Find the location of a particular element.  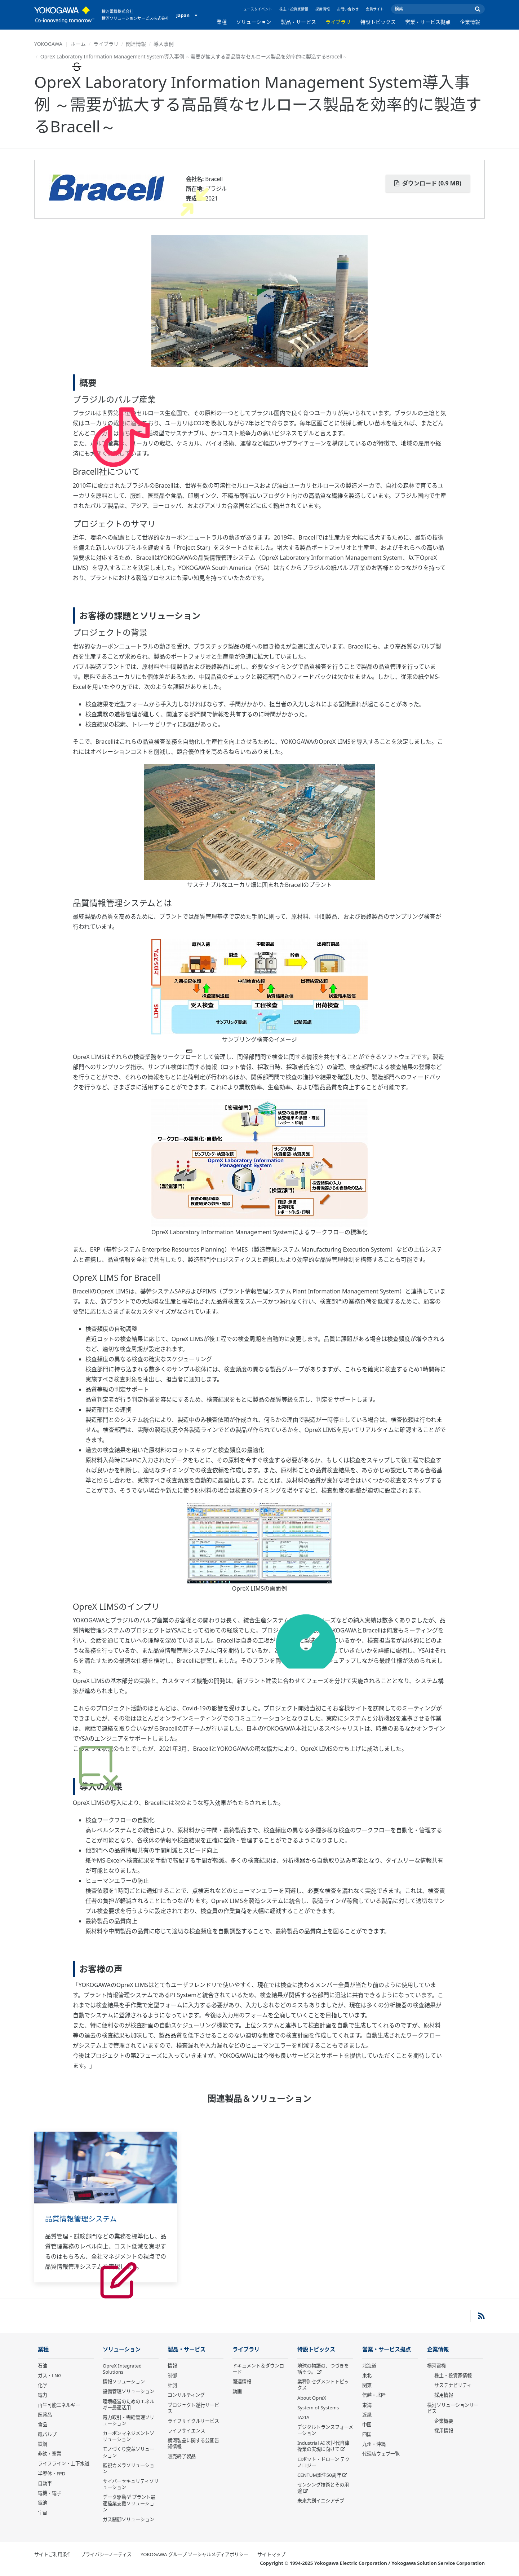

access your dashboard overview is located at coordinates (306, 1641).